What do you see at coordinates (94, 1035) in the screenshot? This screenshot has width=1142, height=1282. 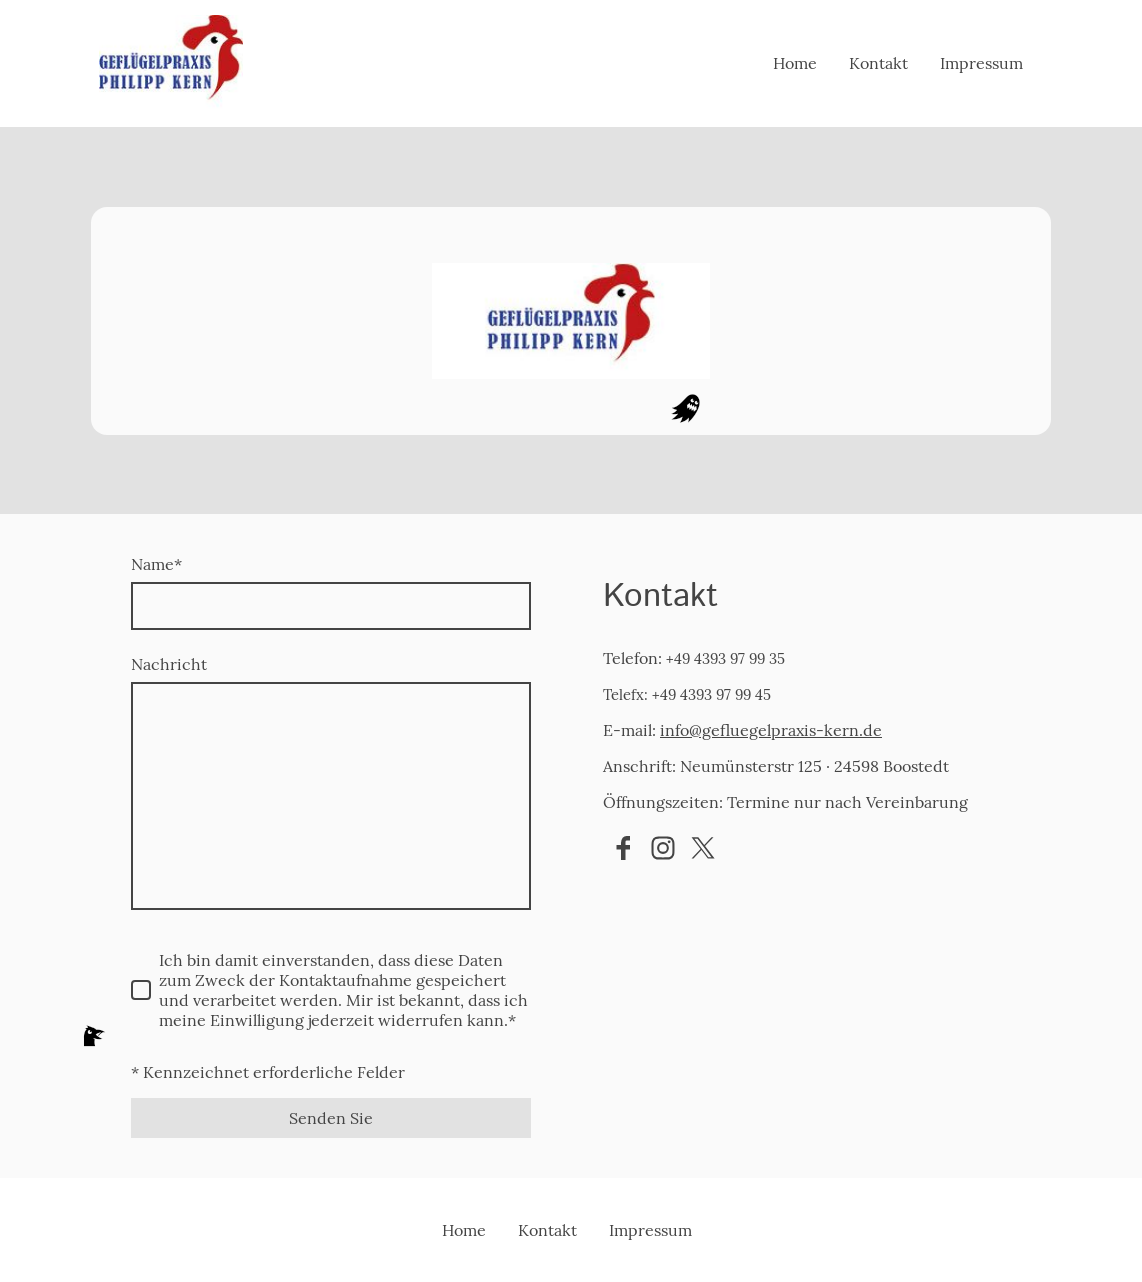 I see `share to twitter` at bounding box center [94, 1035].